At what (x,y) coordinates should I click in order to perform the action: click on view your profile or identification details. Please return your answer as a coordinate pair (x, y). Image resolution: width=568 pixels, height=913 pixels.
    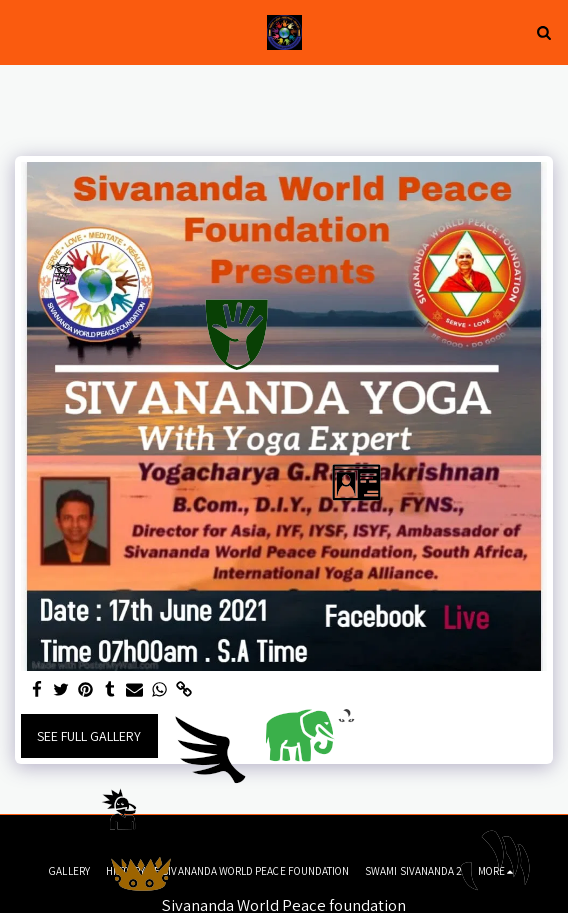
    Looking at the image, I should click on (356, 481).